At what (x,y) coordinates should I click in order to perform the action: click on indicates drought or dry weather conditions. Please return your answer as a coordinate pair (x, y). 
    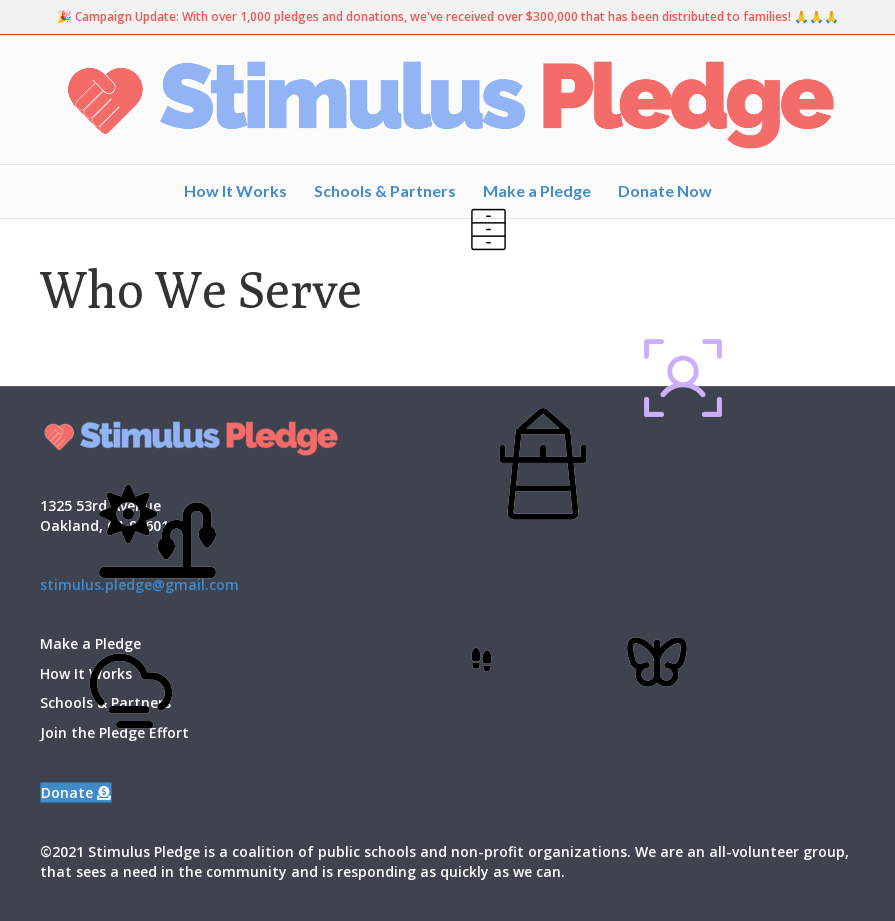
    Looking at the image, I should click on (157, 531).